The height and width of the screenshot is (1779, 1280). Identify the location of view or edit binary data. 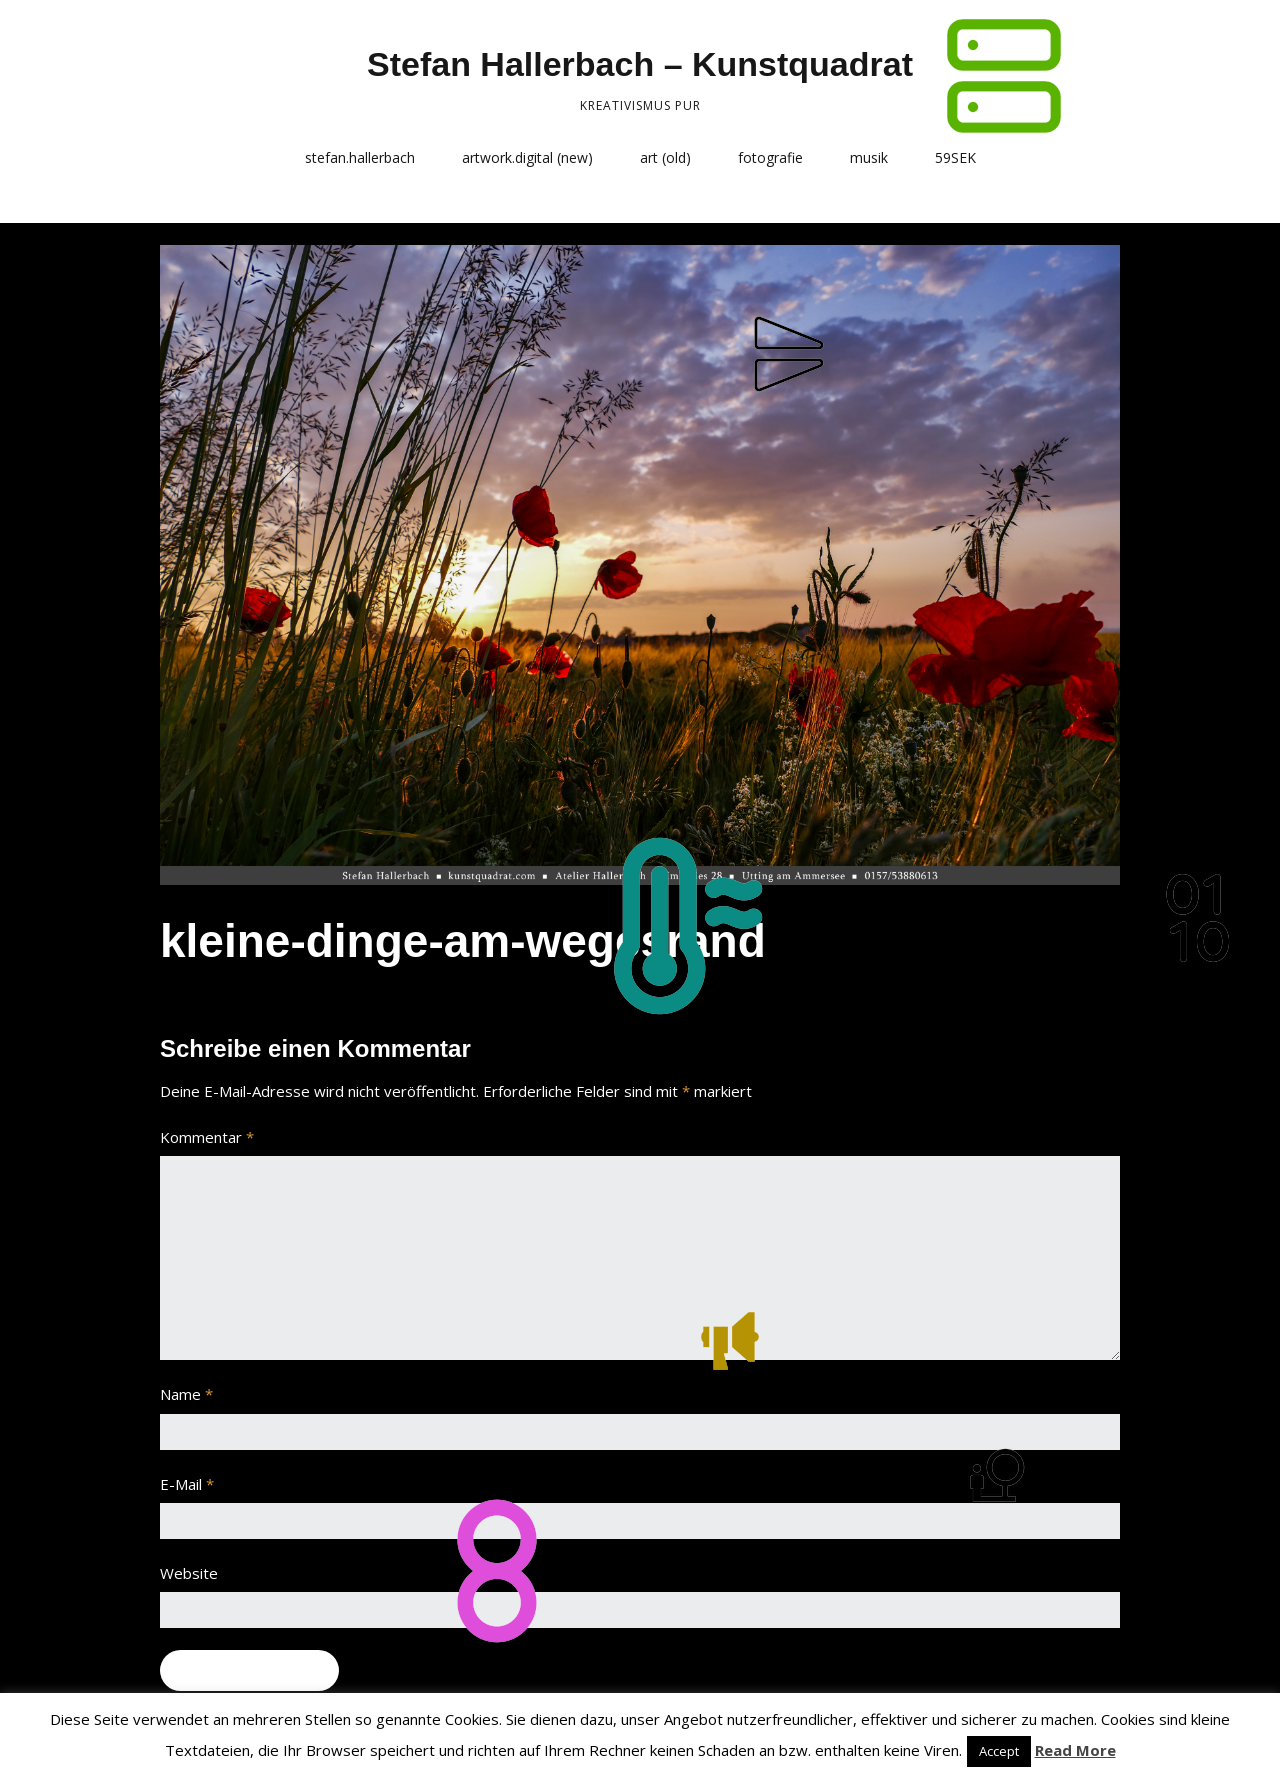
(1197, 918).